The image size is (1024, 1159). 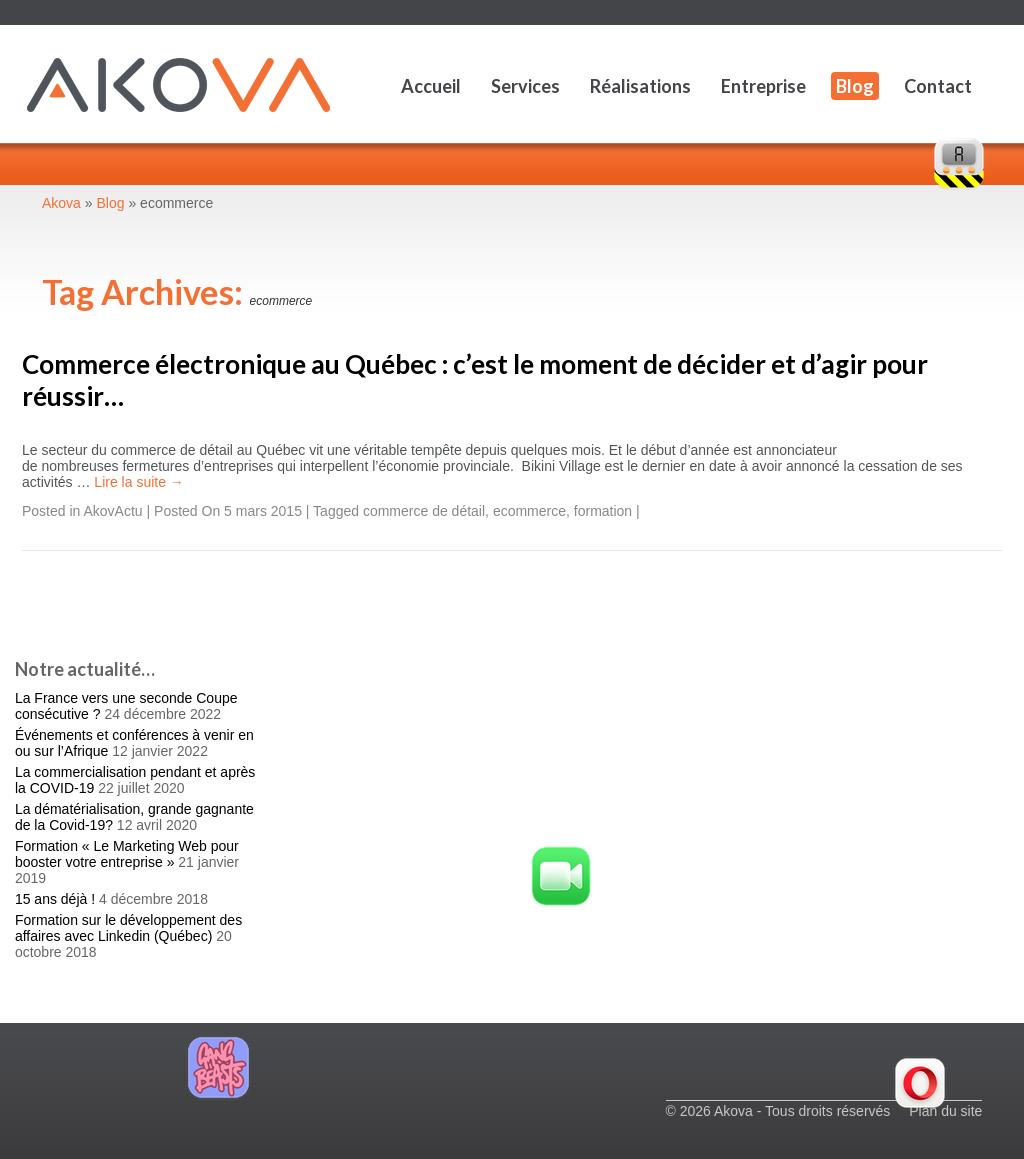 I want to click on open FaceTime to start a video call, so click(x=561, y=876).